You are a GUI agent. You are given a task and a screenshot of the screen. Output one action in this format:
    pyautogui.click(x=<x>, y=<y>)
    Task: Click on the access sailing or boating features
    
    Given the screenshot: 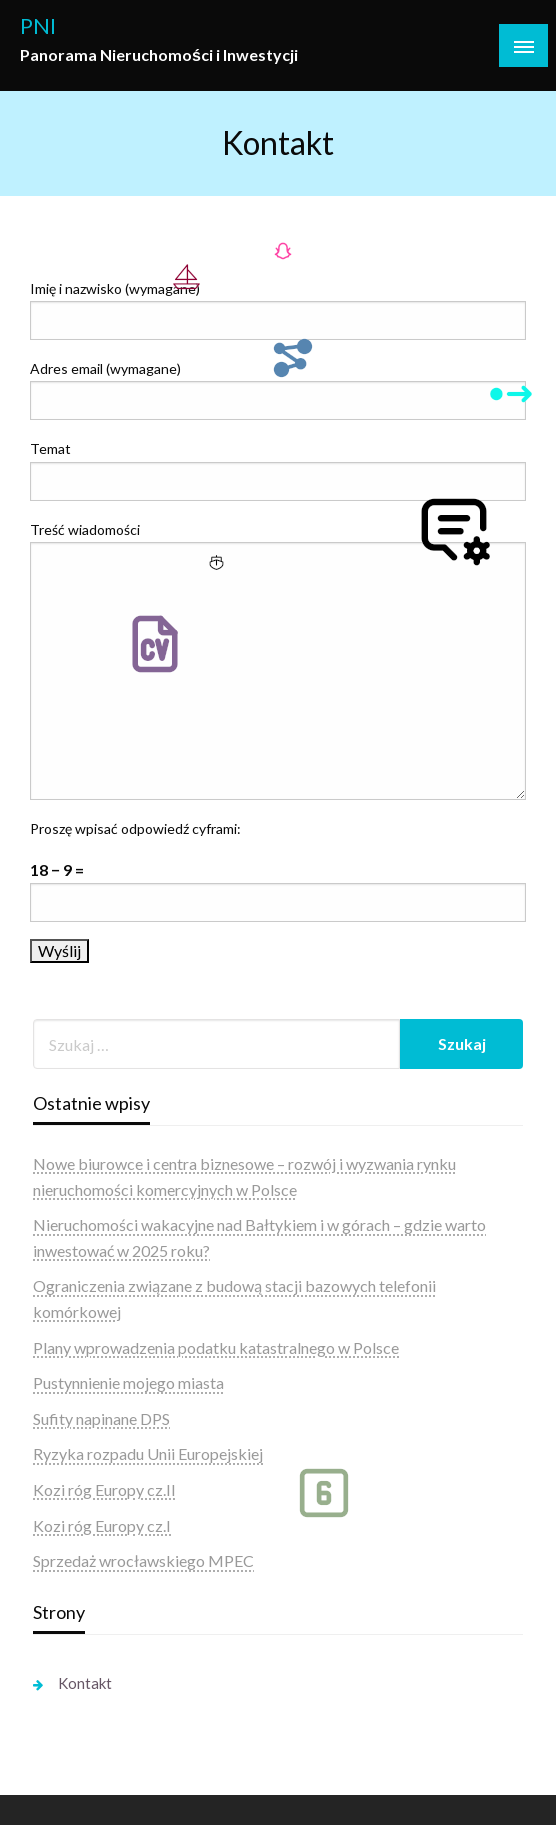 What is the action you would take?
    pyautogui.click(x=186, y=278)
    